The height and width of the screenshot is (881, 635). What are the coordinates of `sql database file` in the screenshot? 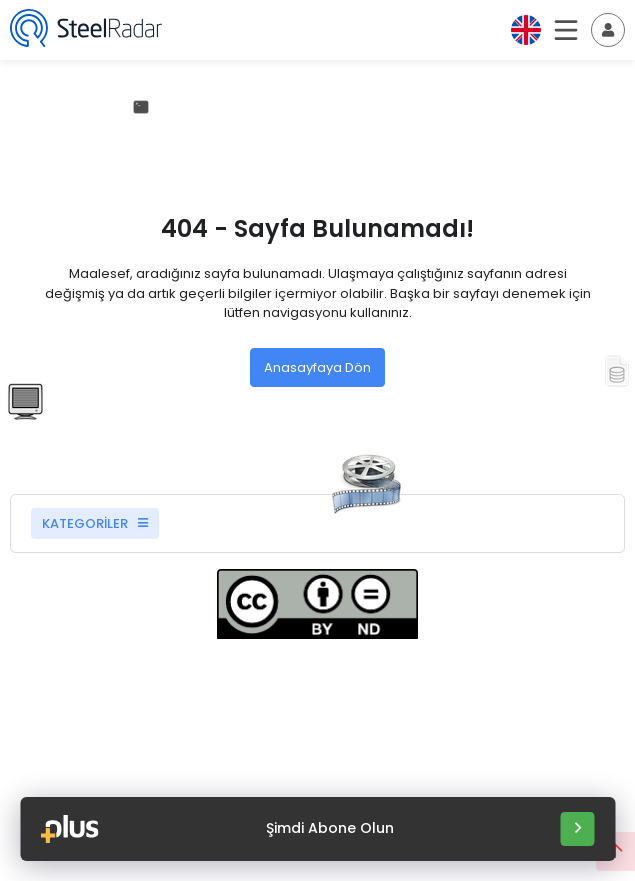 It's located at (617, 371).